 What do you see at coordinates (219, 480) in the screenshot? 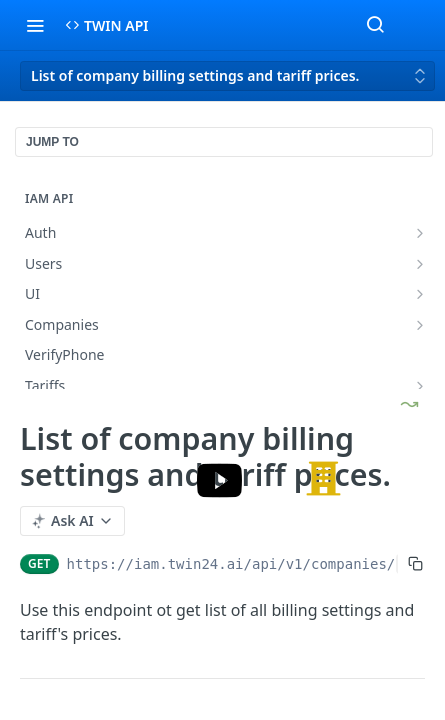
I see `open YouTube app` at bounding box center [219, 480].